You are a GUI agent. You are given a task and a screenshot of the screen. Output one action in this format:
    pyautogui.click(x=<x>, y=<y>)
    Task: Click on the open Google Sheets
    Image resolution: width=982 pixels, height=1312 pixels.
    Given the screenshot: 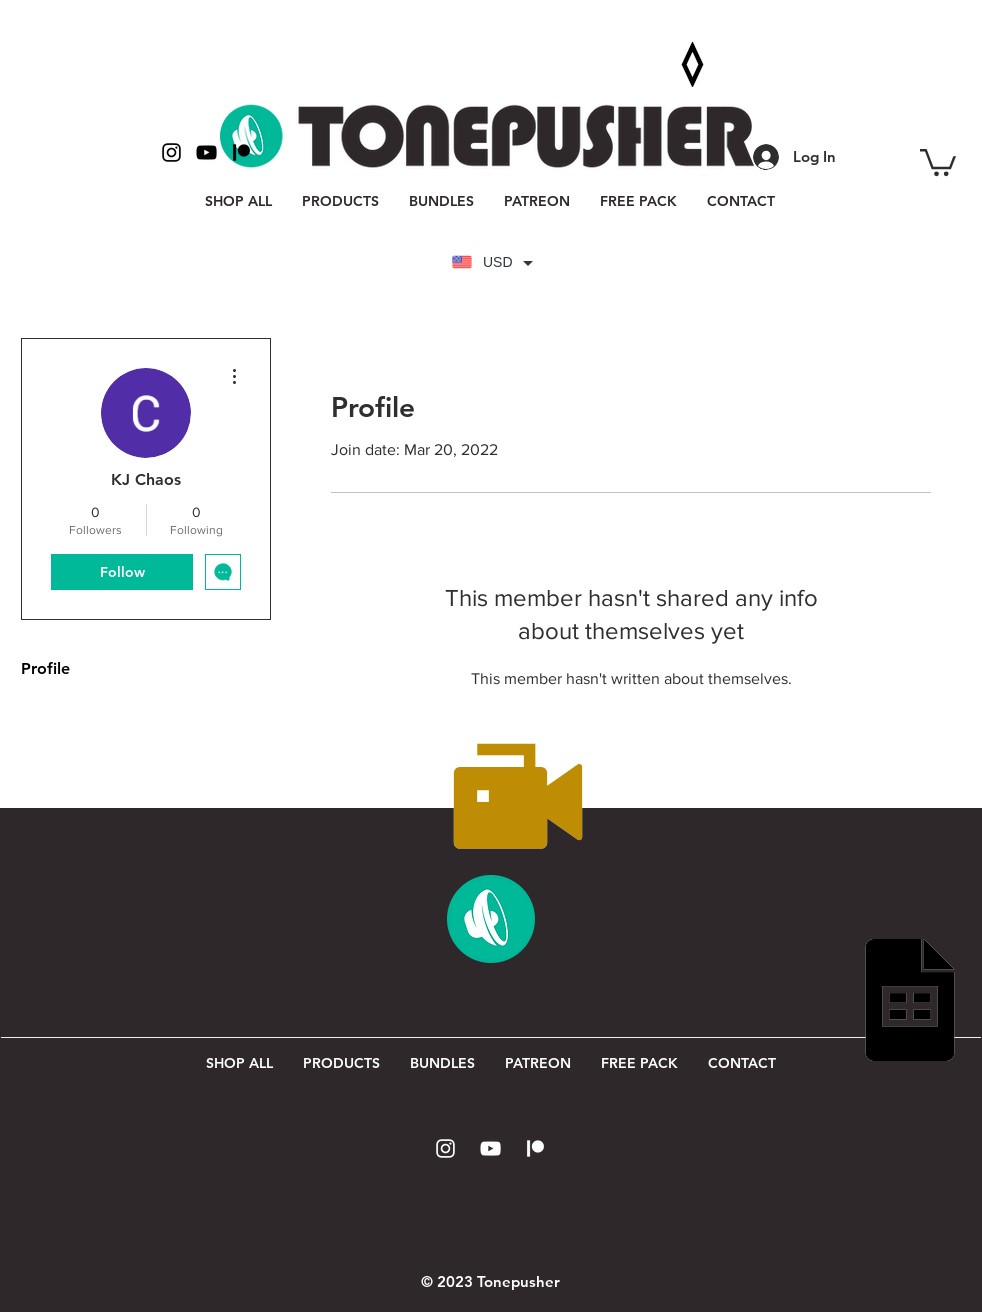 What is the action you would take?
    pyautogui.click(x=910, y=1000)
    